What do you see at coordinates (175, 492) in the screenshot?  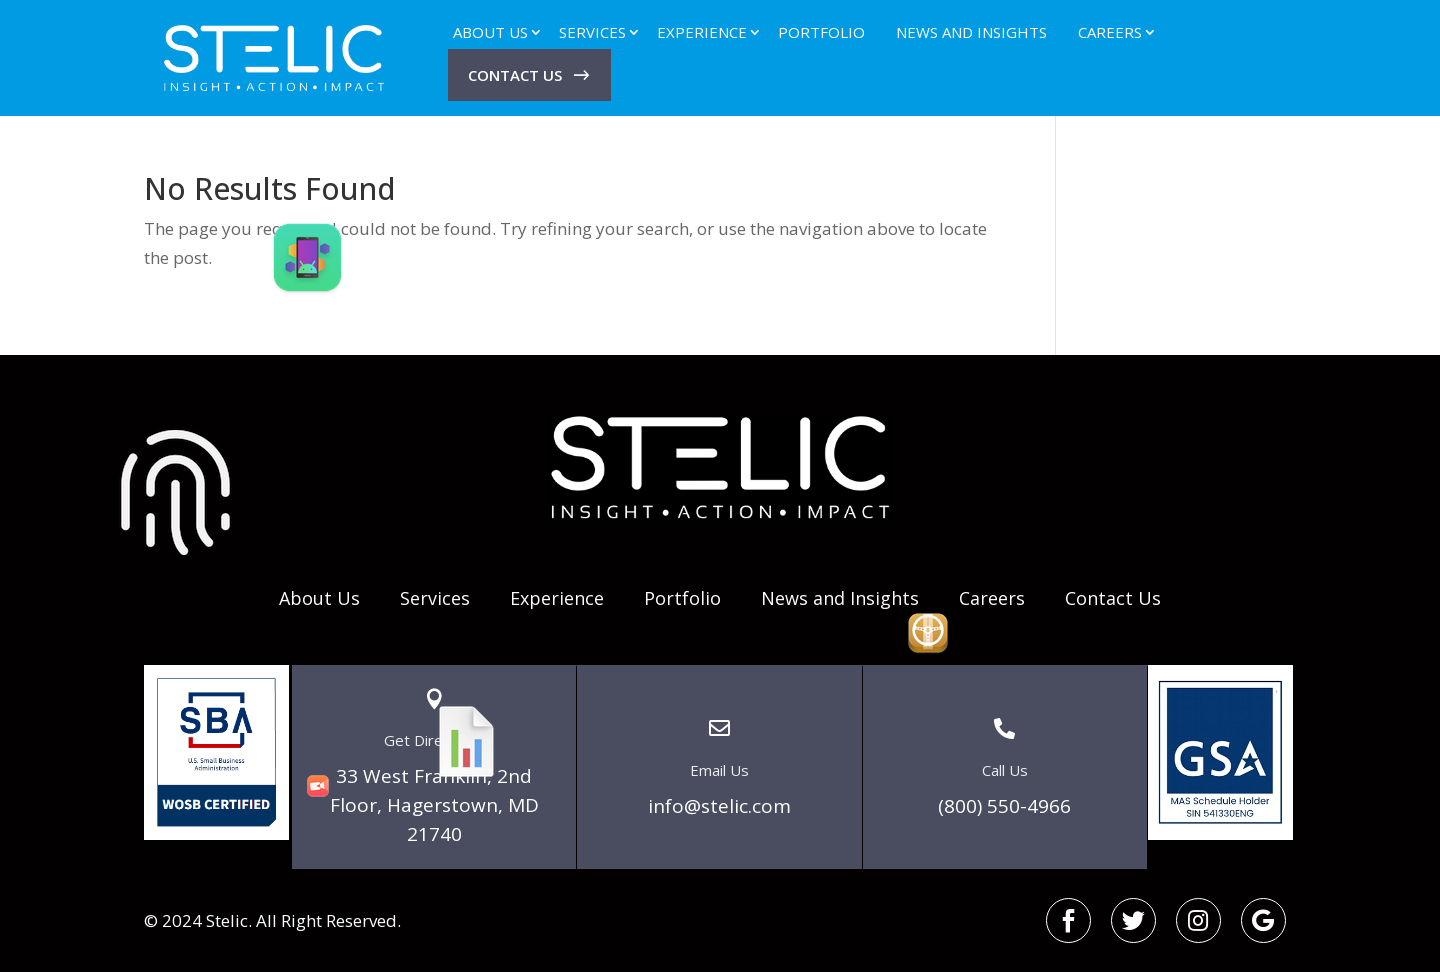 I see `authenticate using fingerprint recognition` at bounding box center [175, 492].